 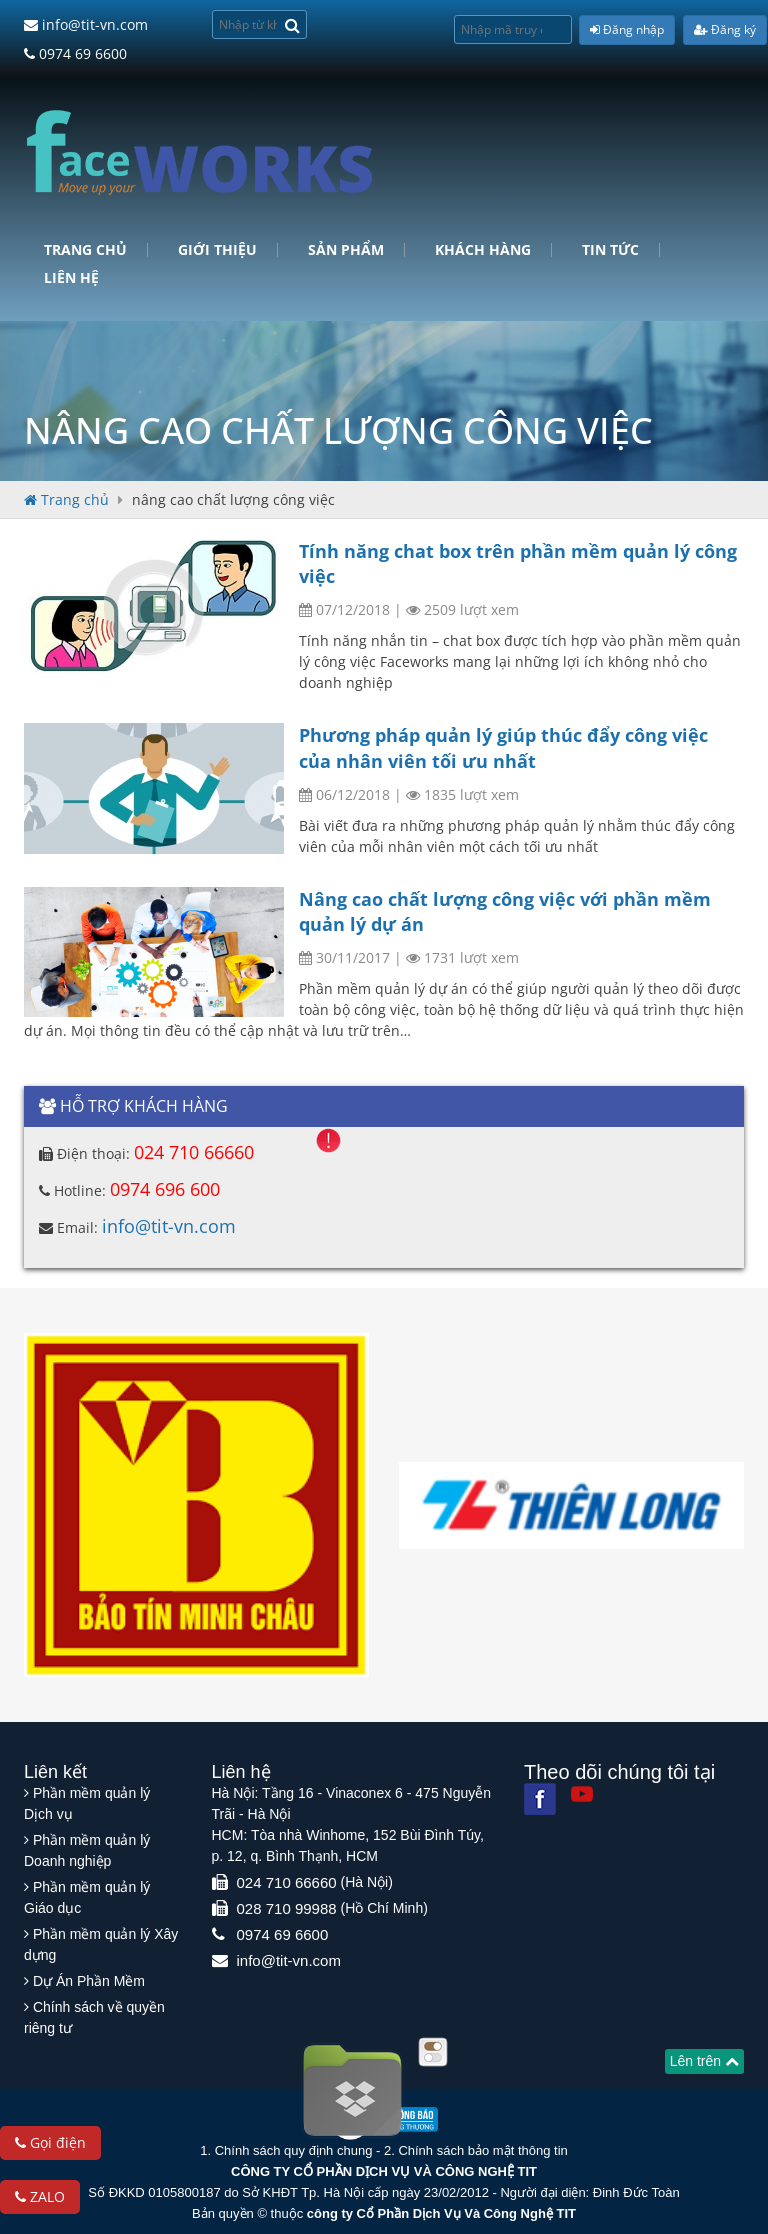 I want to click on open gnome tweaks to customize system settings, so click(x=433, y=2052).